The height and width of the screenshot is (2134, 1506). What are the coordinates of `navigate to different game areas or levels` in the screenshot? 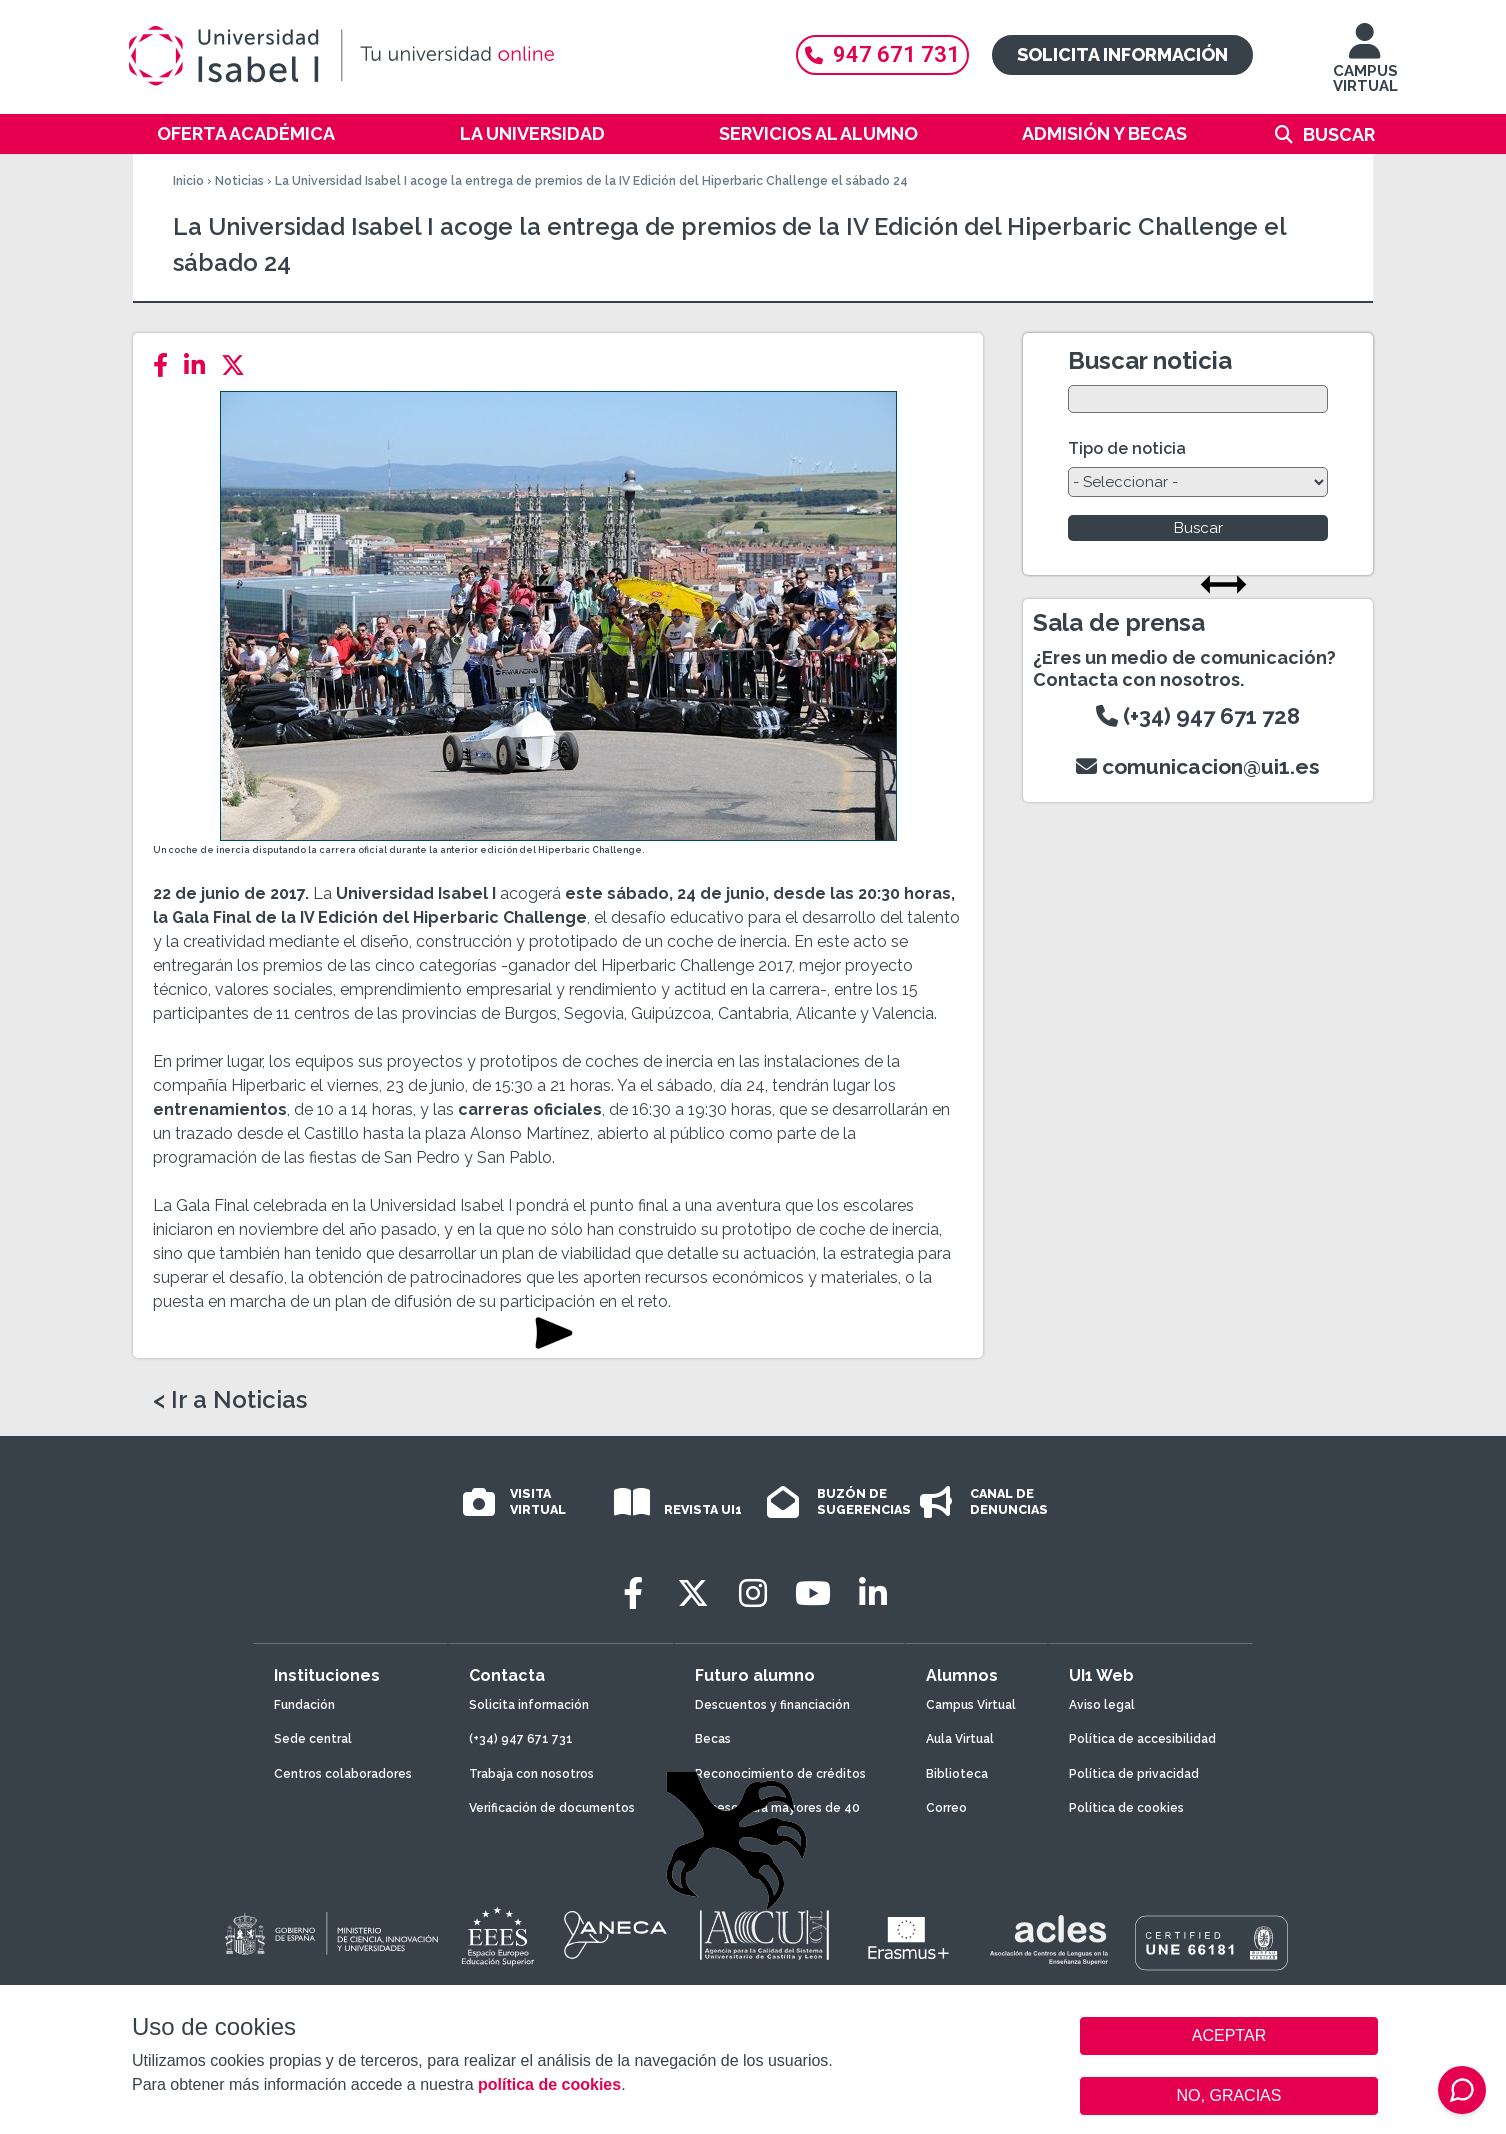 It's located at (546, 600).